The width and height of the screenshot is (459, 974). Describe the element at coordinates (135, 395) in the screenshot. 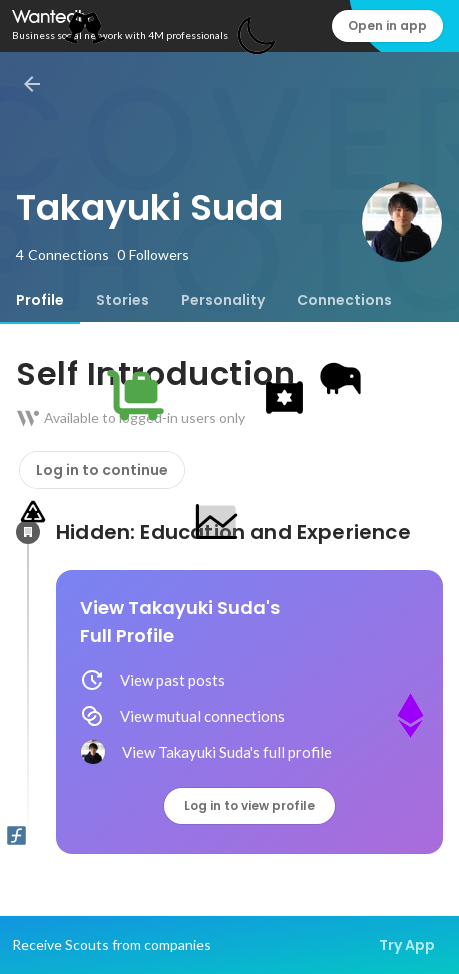

I see `access baggage or luggage services` at that location.